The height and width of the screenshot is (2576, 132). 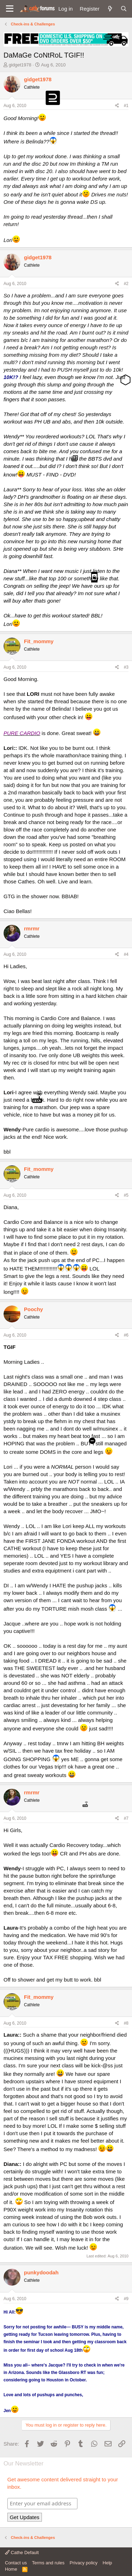 I want to click on indicates a superset relationship in mathematical notation, so click(x=53, y=98).